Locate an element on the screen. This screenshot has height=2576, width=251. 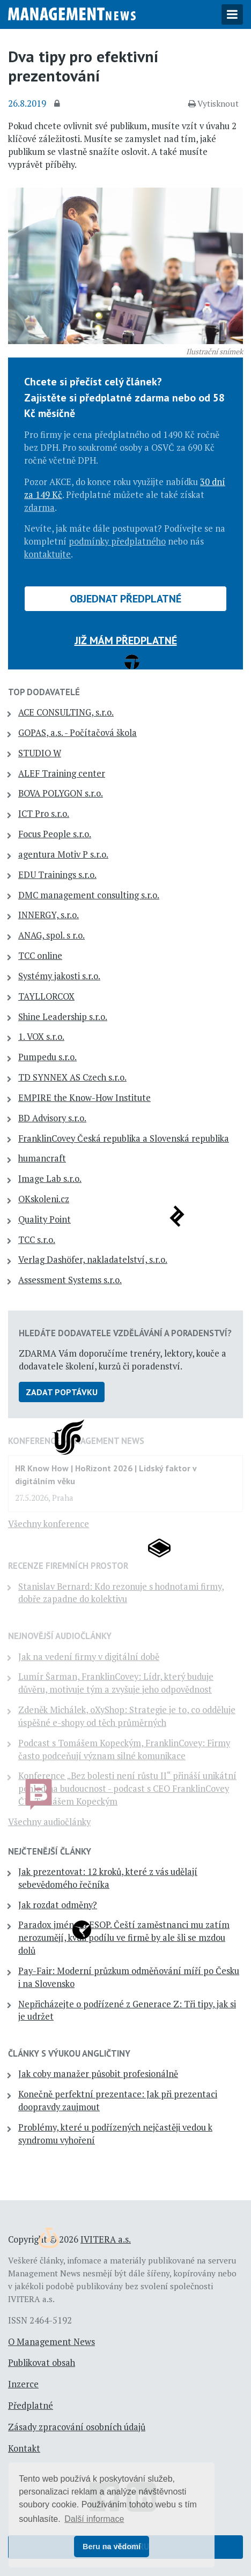
open storyblok content management system is located at coordinates (39, 1795).